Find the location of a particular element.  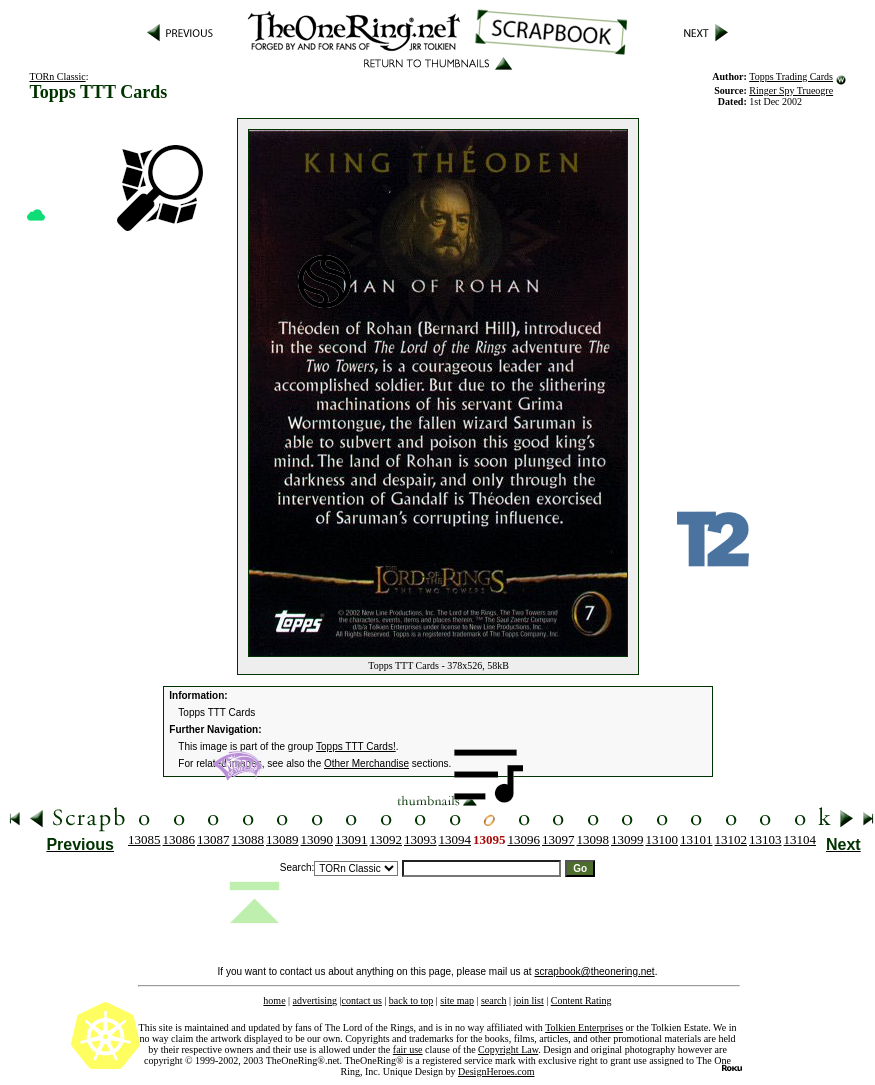

view your playlist is located at coordinates (485, 774).